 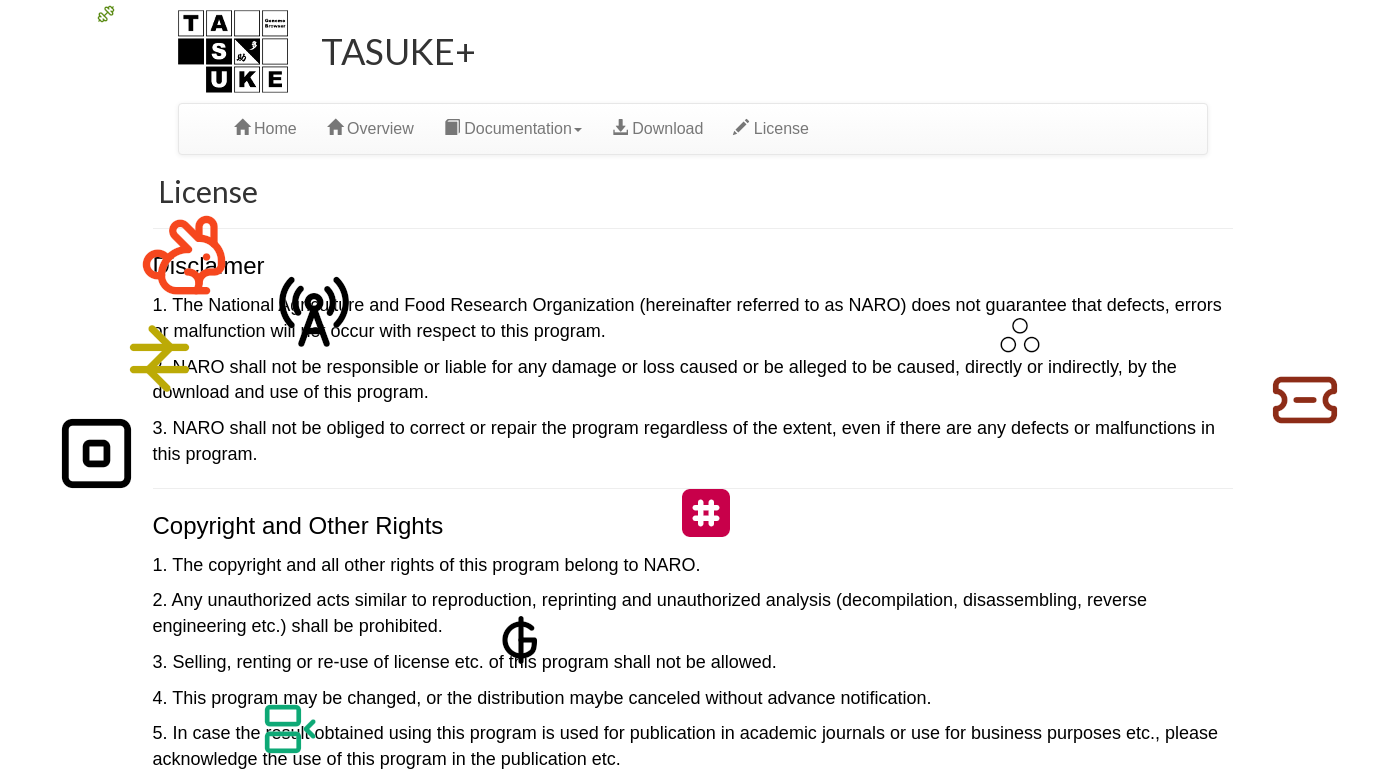 I want to click on indicates paraguayan guaraní currency, so click(x=521, y=640).